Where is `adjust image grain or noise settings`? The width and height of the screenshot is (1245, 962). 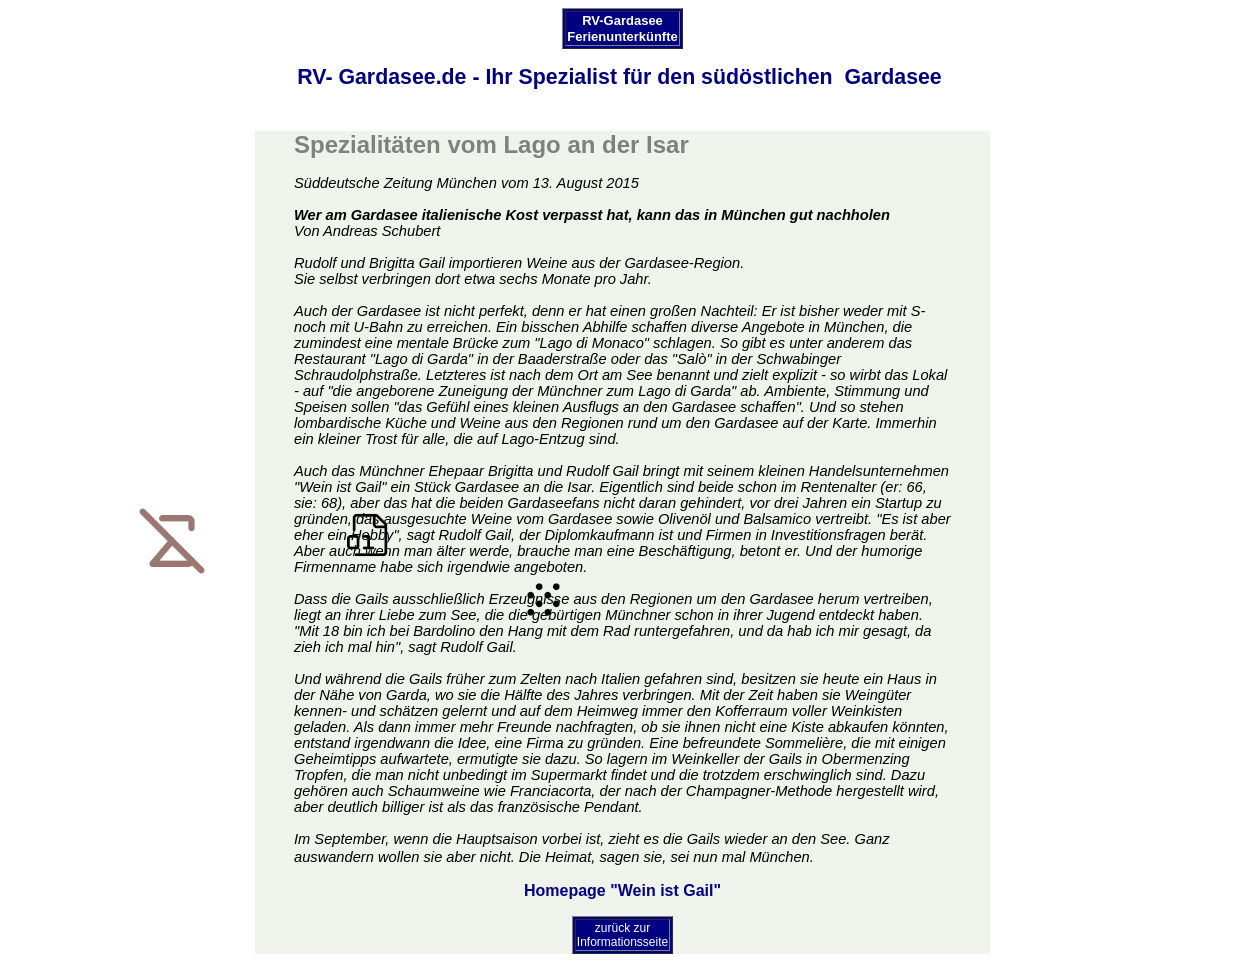
adjust image grain or noise settings is located at coordinates (543, 599).